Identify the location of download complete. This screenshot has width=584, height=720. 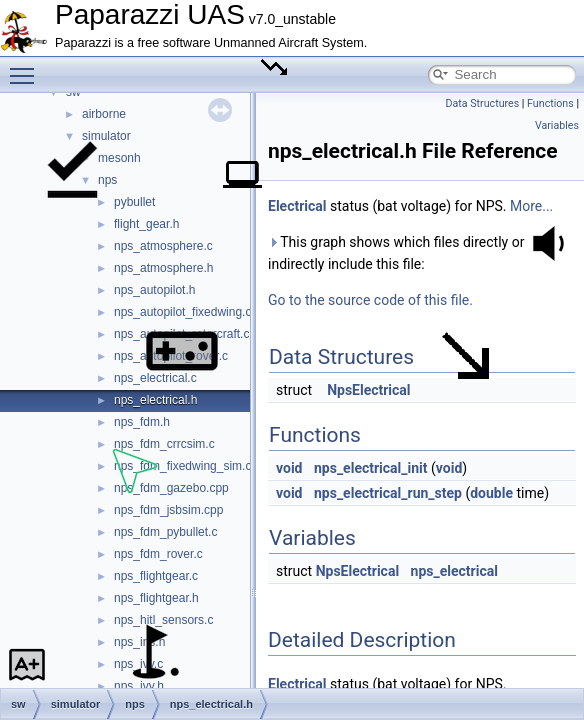
(72, 169).